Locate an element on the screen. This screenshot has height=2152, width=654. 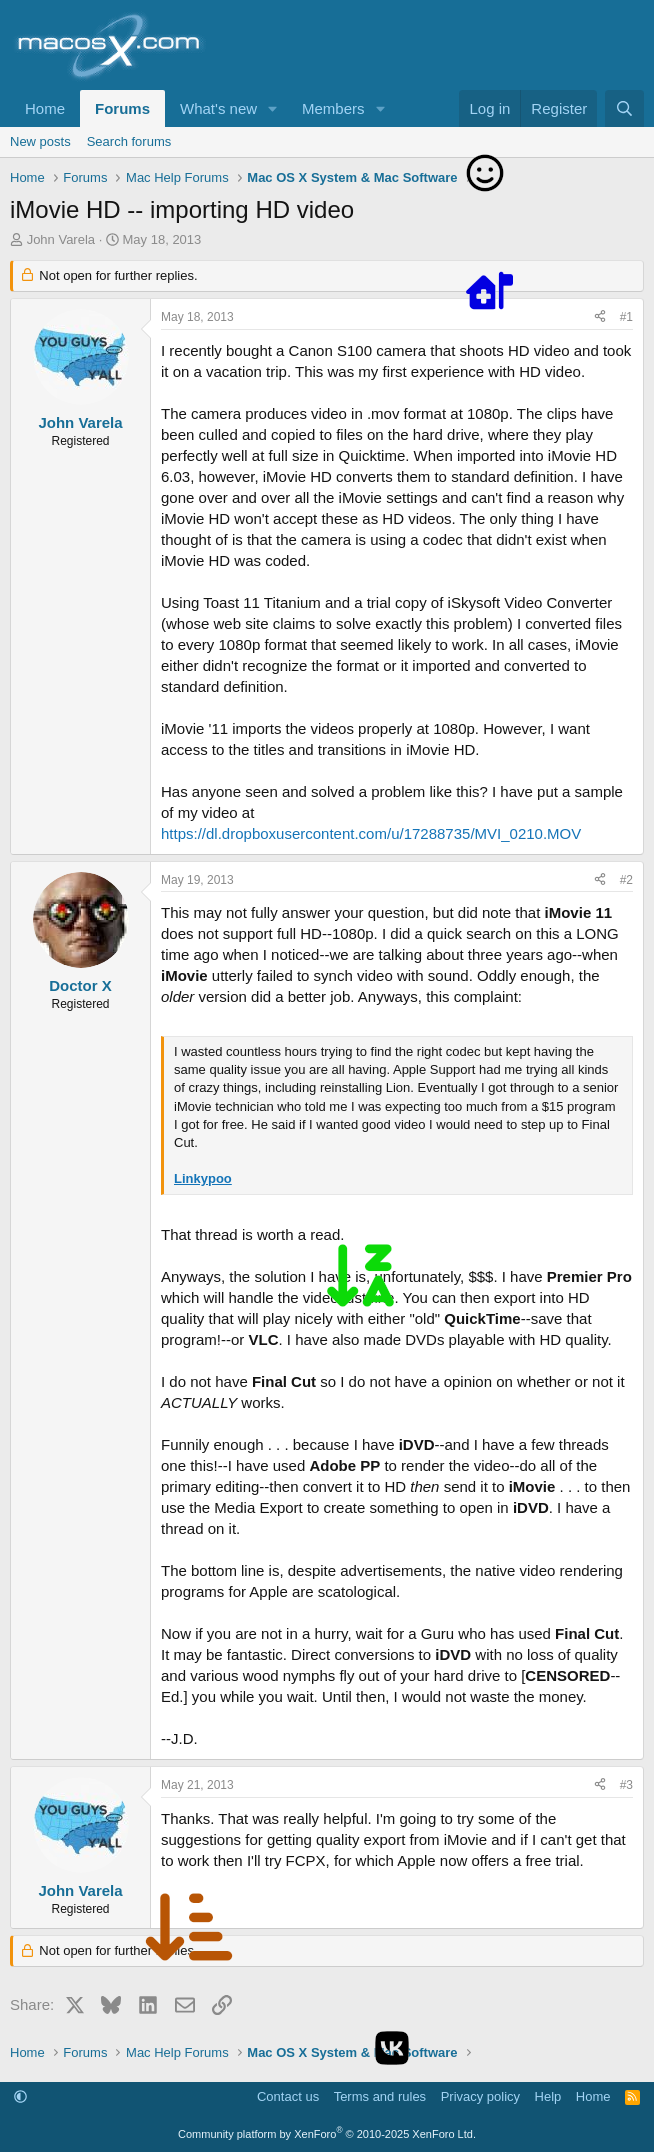
open VK social network app is located at coordinates (392, 2048).